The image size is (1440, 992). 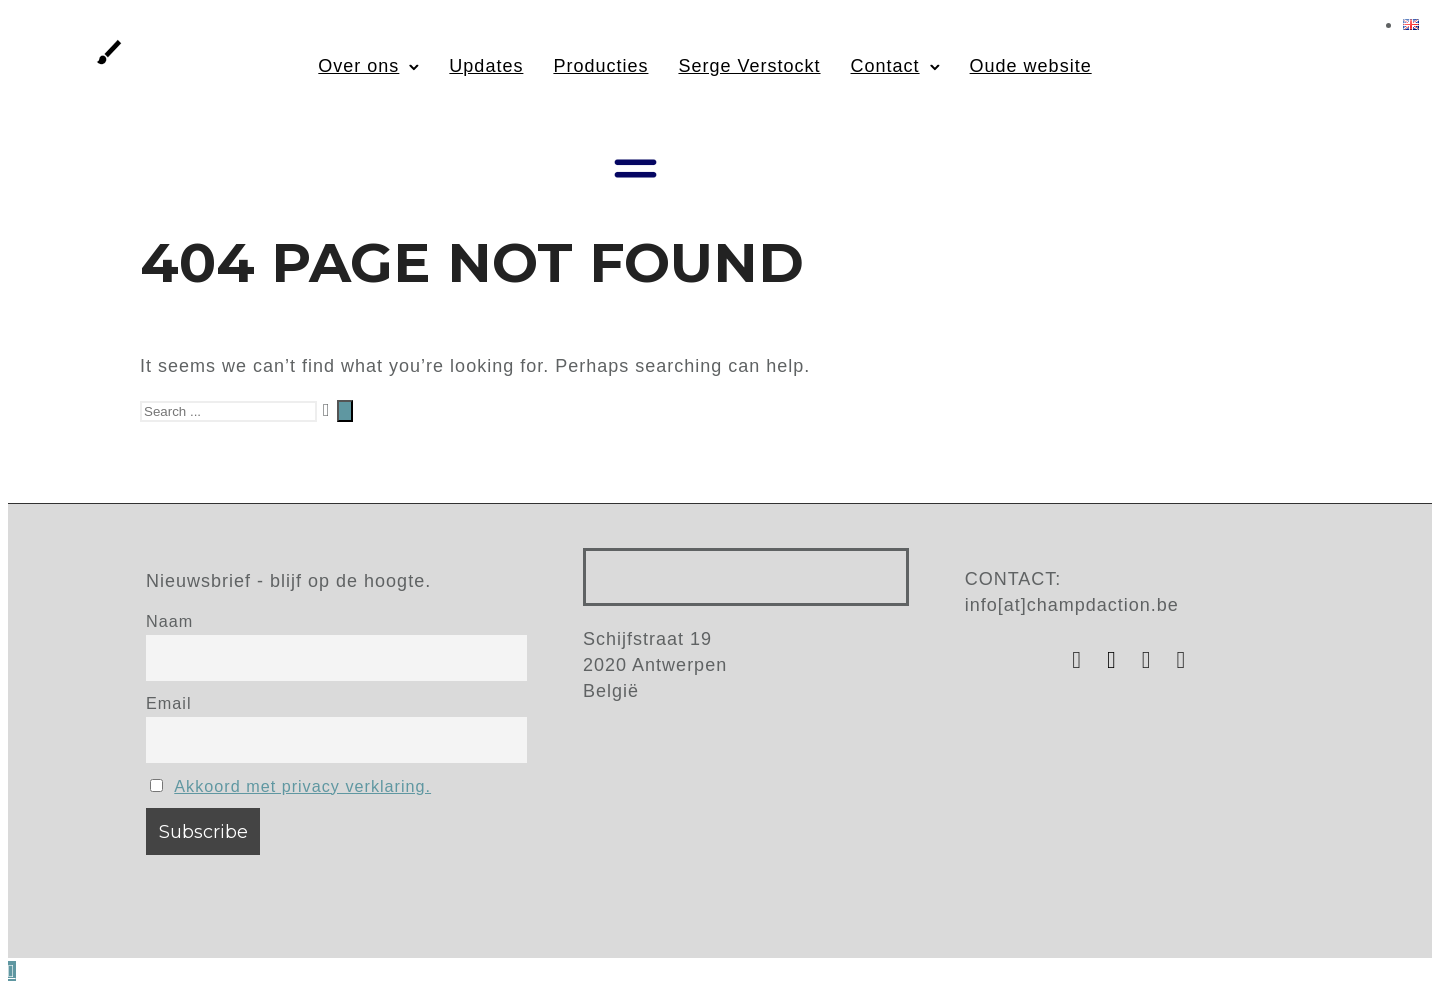 I want to click on reorder or rearrange items in a list, so click(x=635, y=168).